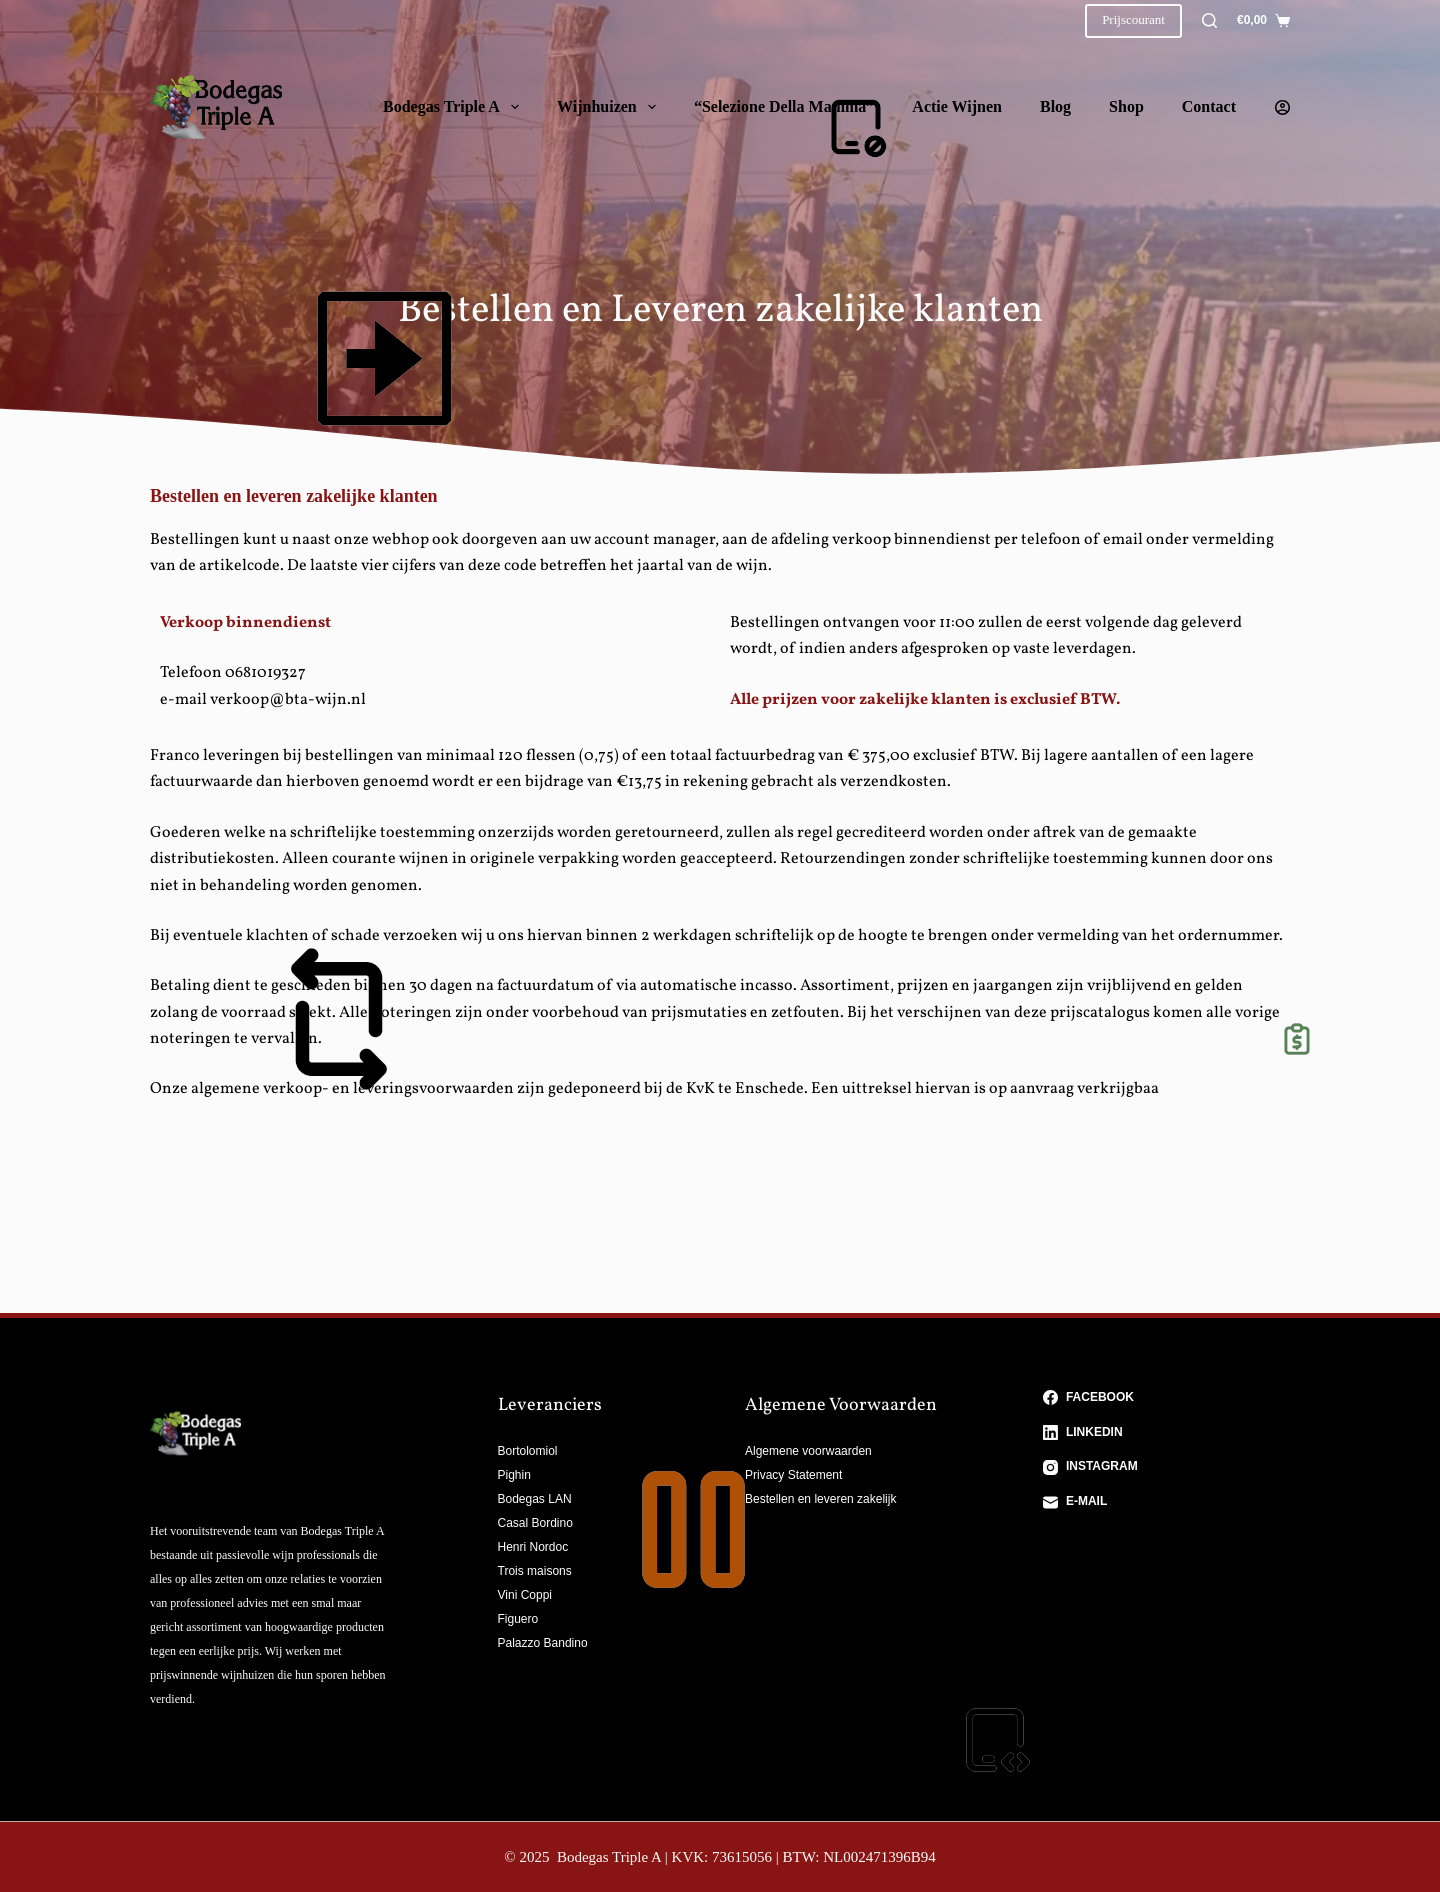 This screenshot has width=1440, height=1892. I want to click on cancel iPad connection or pairing, so click(856, 127).